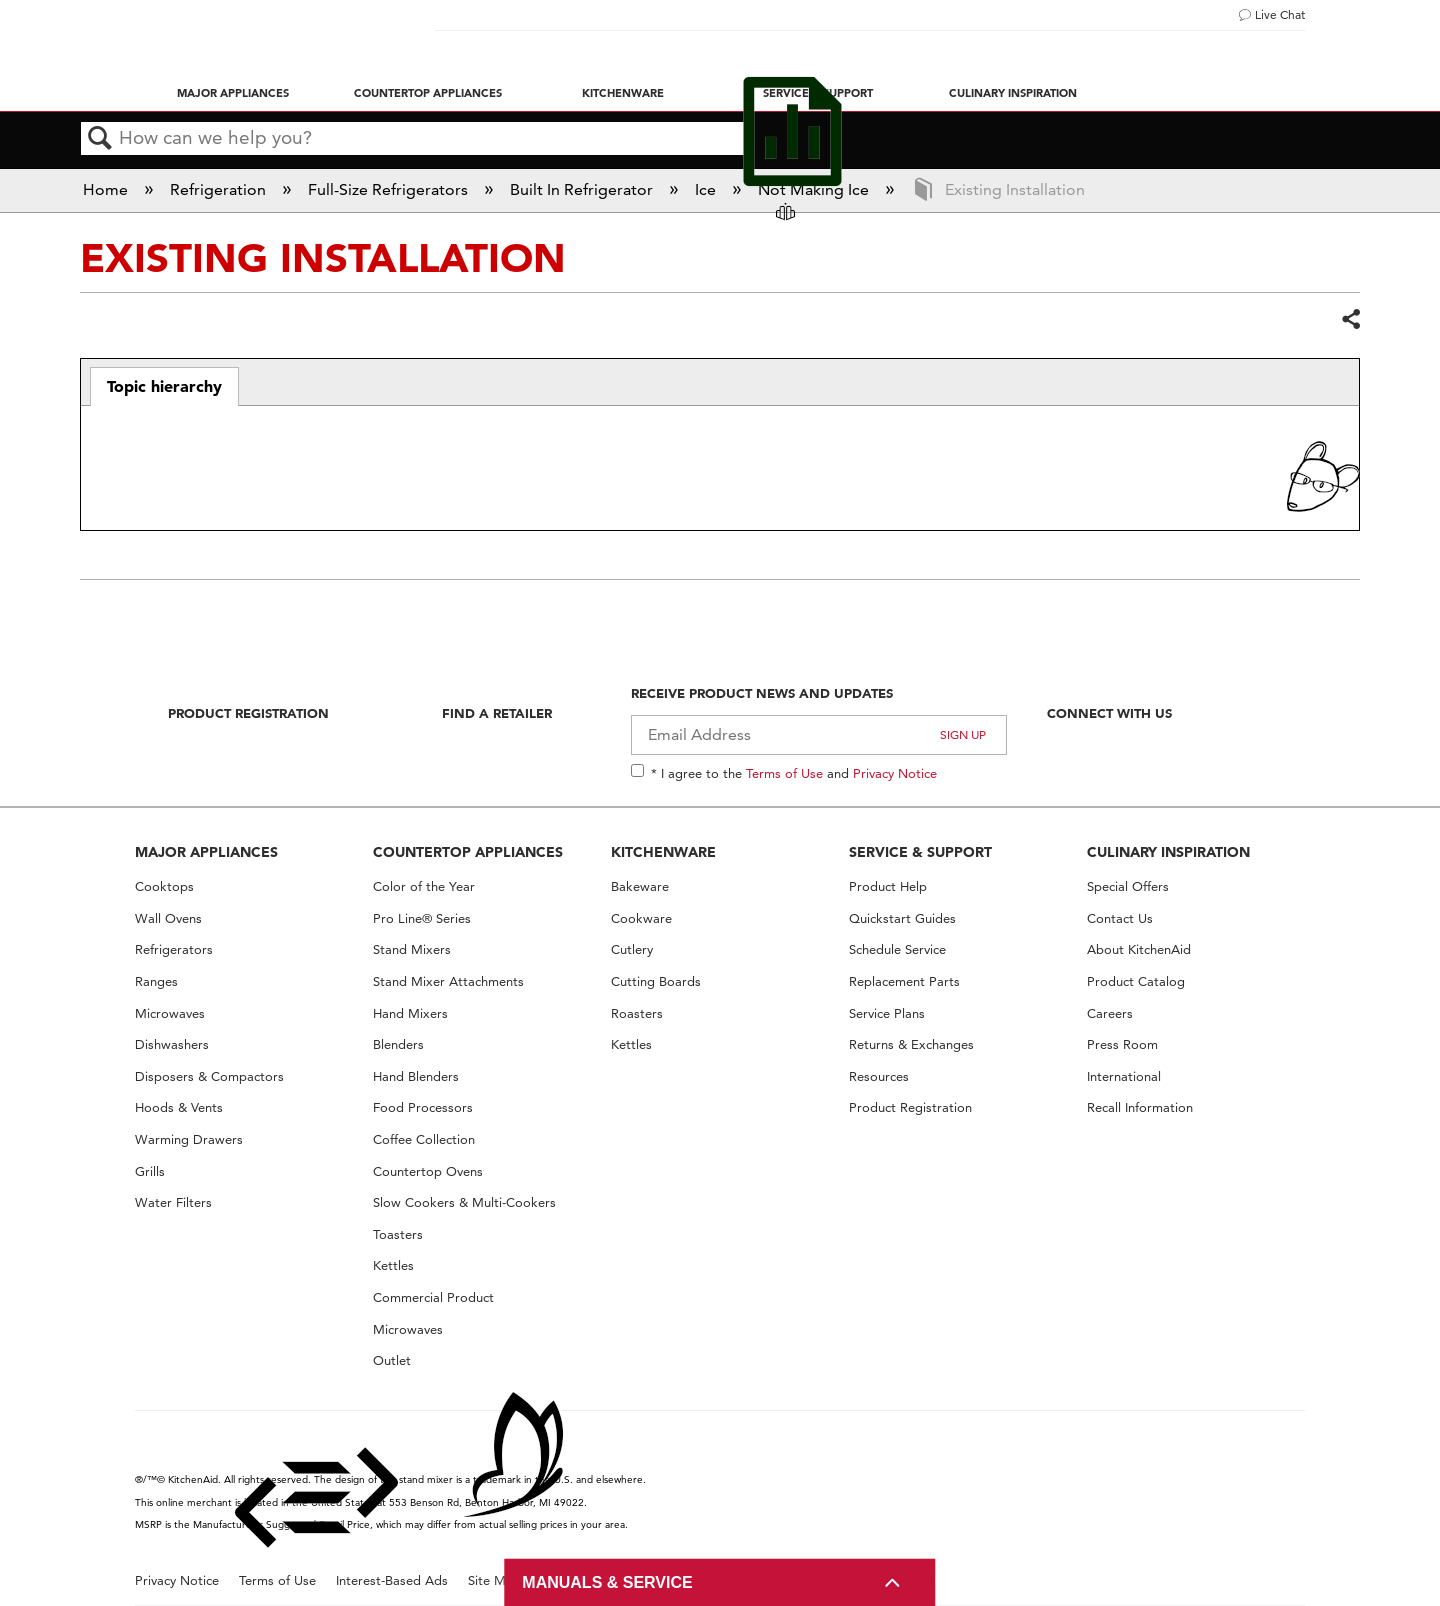 This screenshot has width=1440, height=1606. Describe the element at coordinates (513, 1454) in the screenshot. I see `open the Veepee app` at that location.